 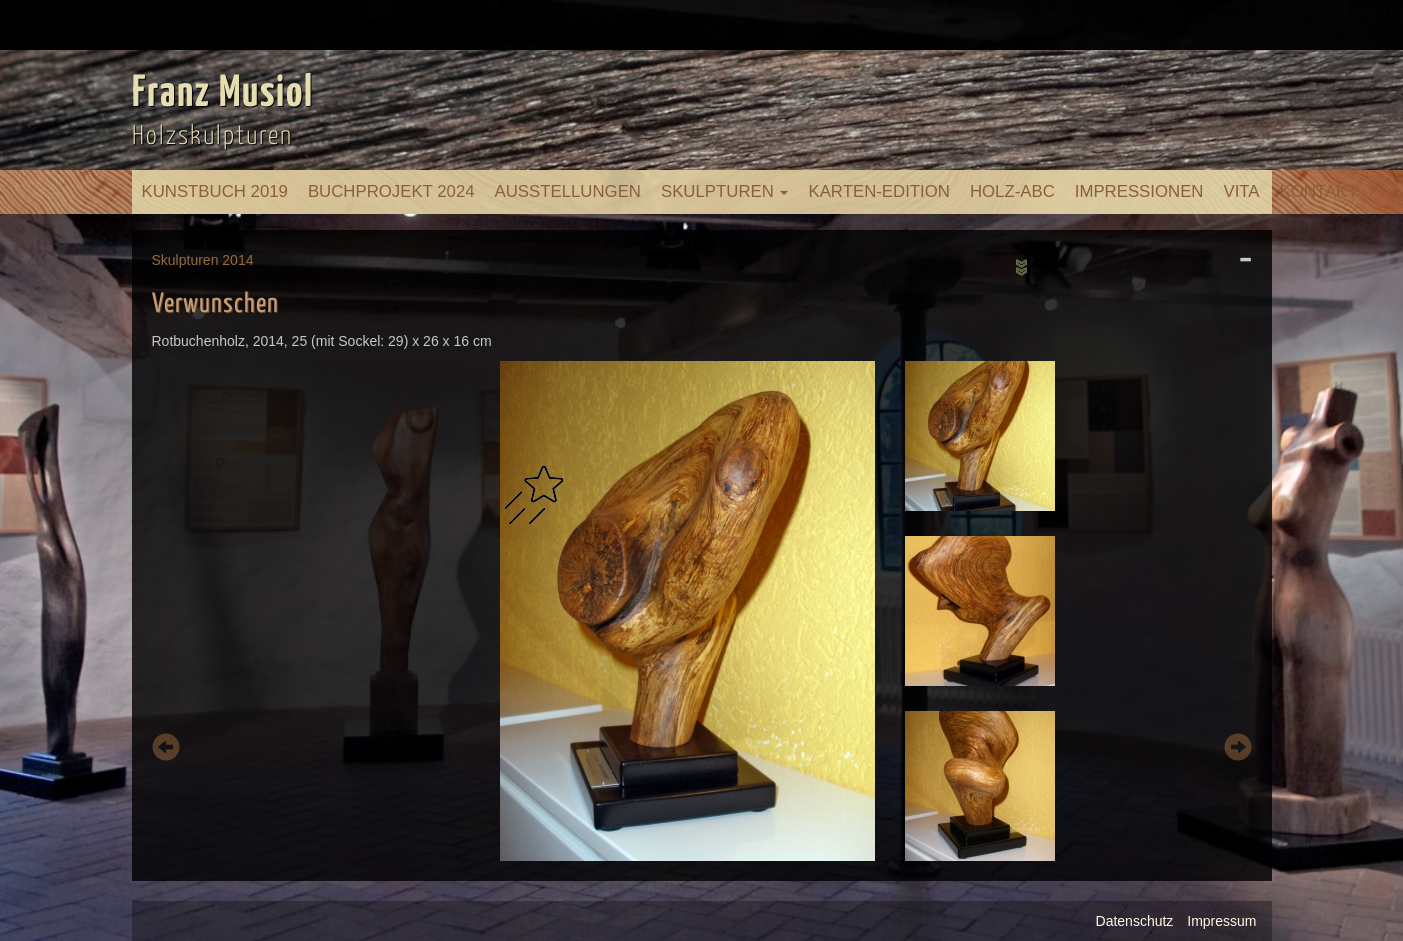 What do you see at coordinates (534, 495) in the screenshot?
I see `add to favorites or wishlist` at bounding box center [534, 495].